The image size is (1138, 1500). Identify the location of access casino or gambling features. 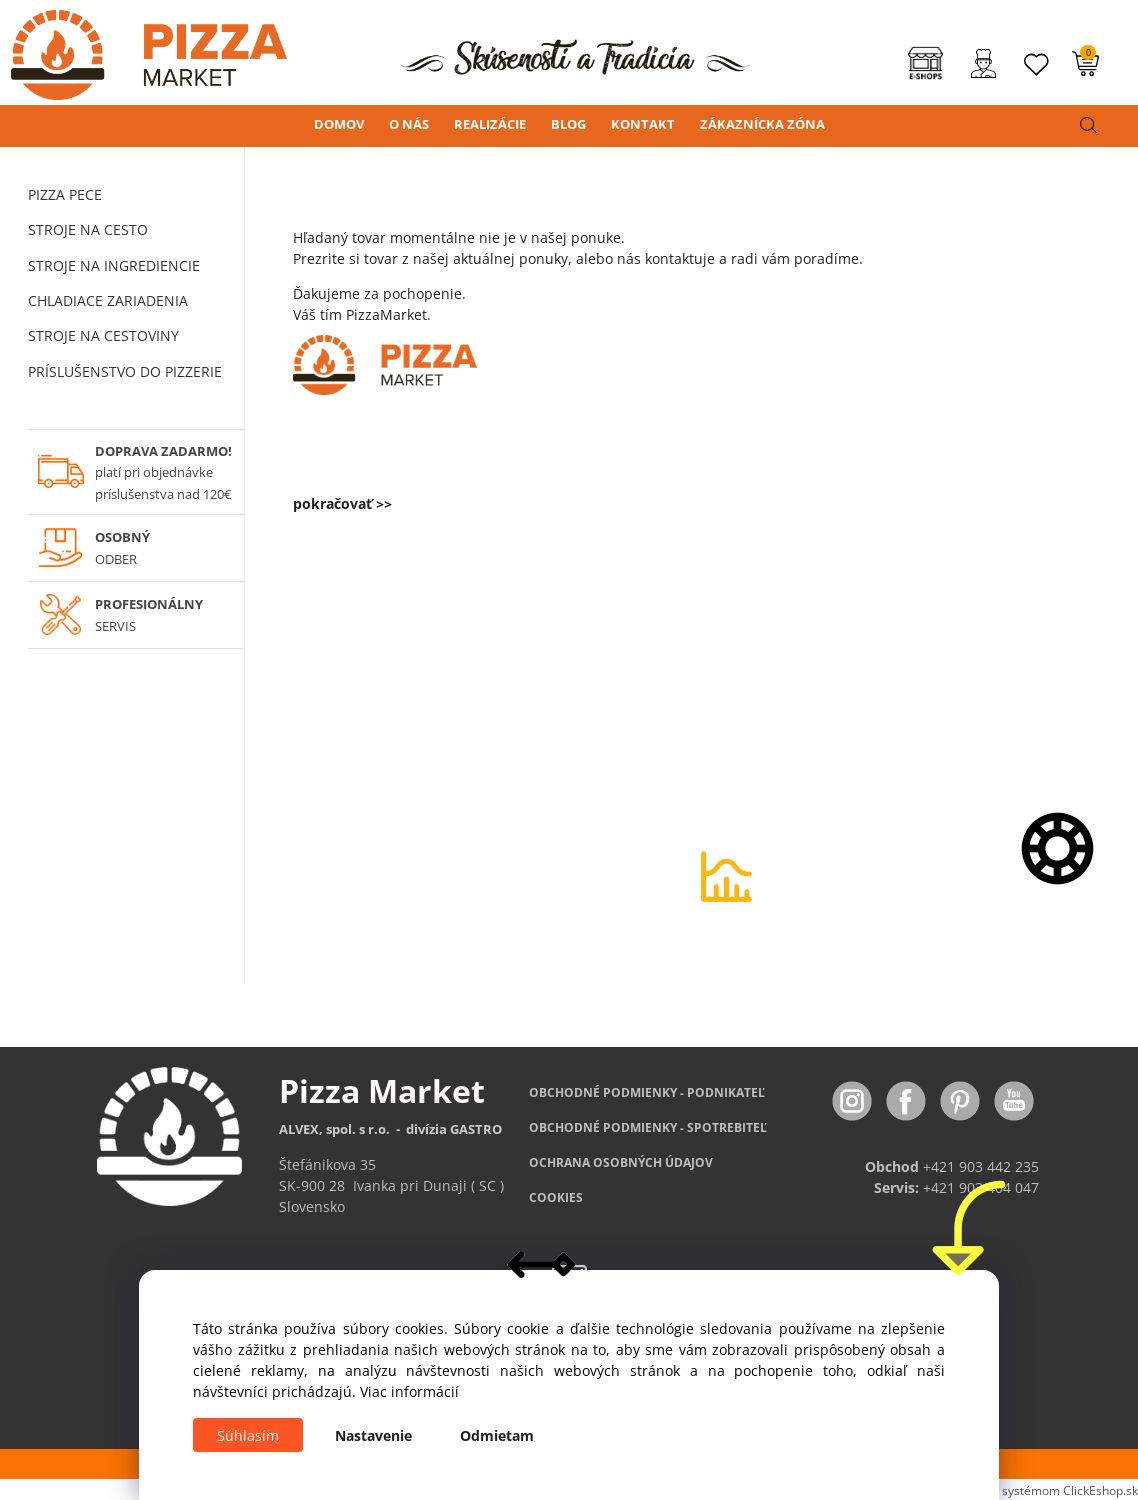
(1057, 848).